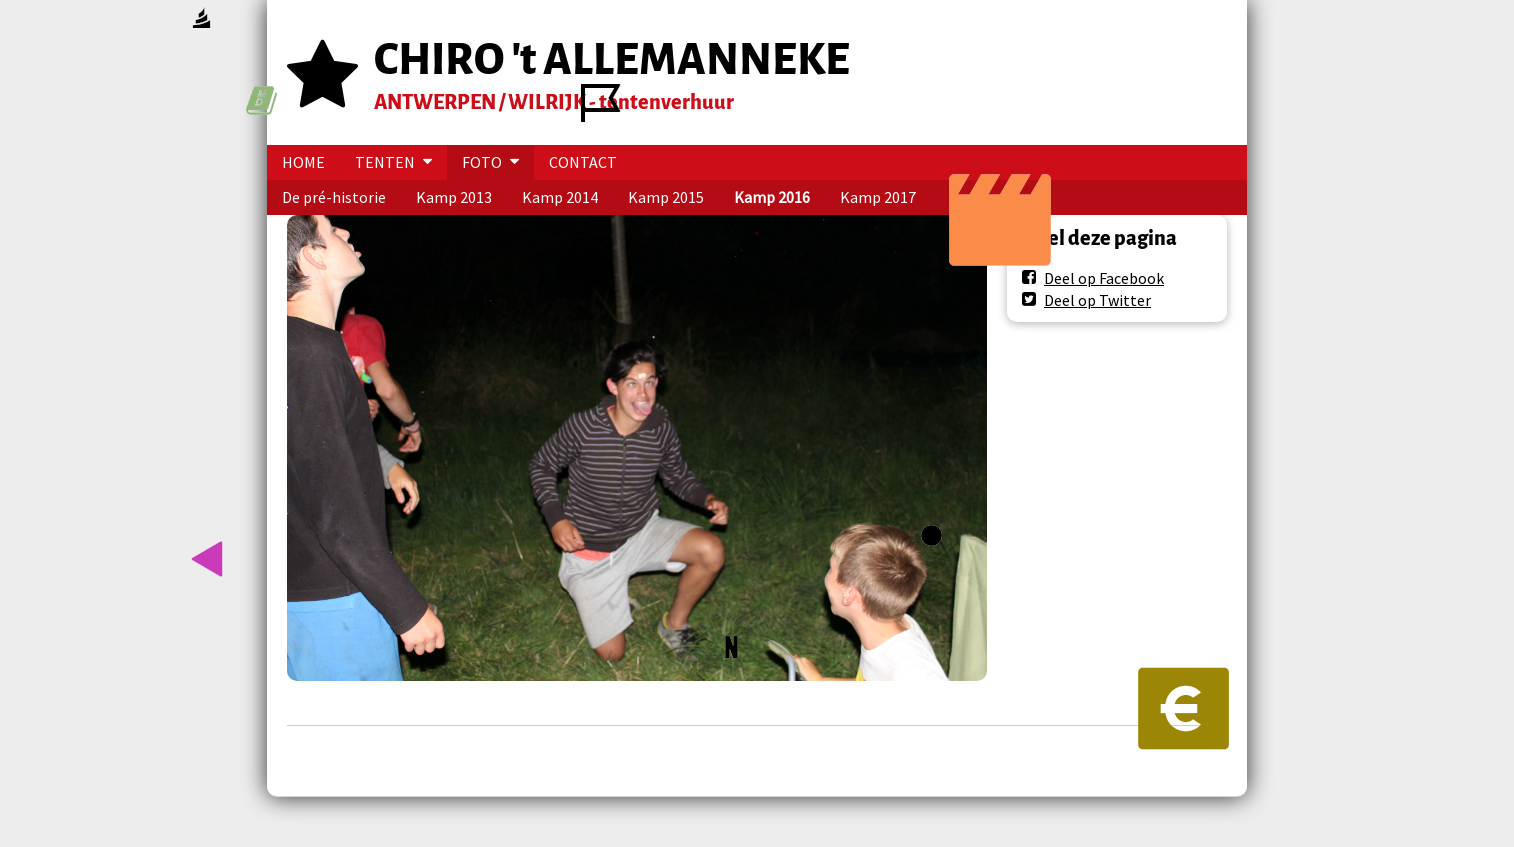 The width and height of the screenshot is (1514, 847). Describe the element at coordinates (1183, 708) in the screenshot. I see `indicates euro currency or payment option` at that location.